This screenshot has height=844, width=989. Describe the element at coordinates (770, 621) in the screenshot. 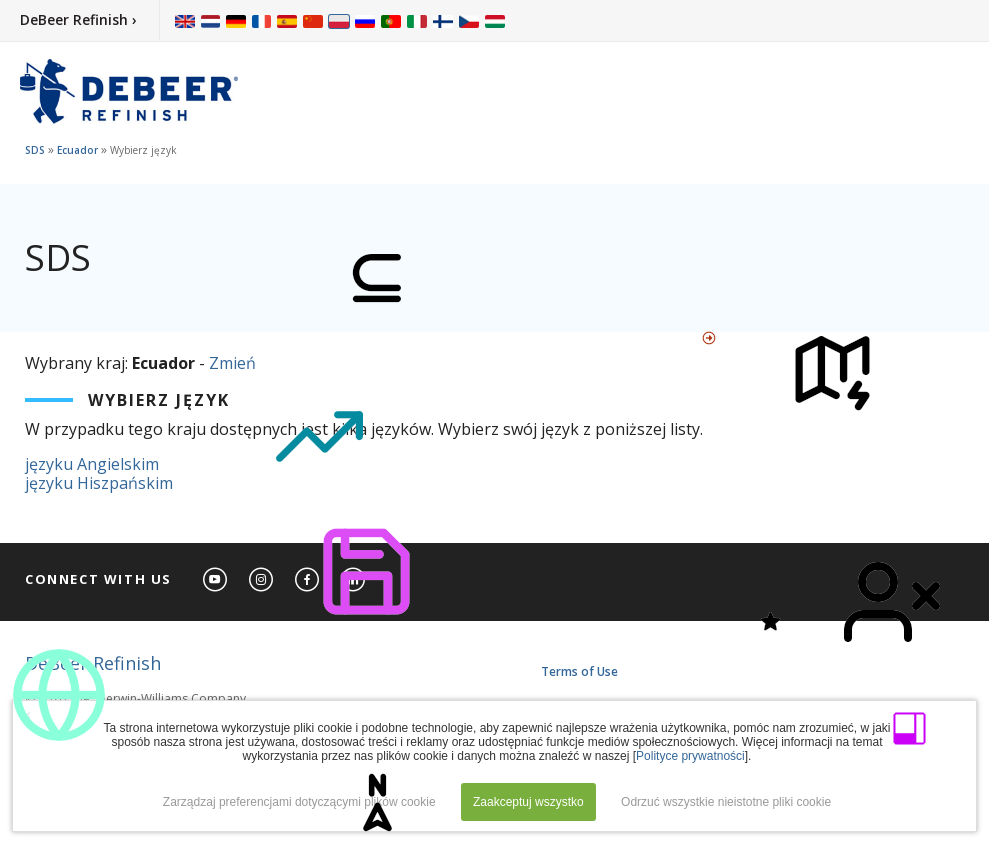

I see `add item to favorites` at that location.